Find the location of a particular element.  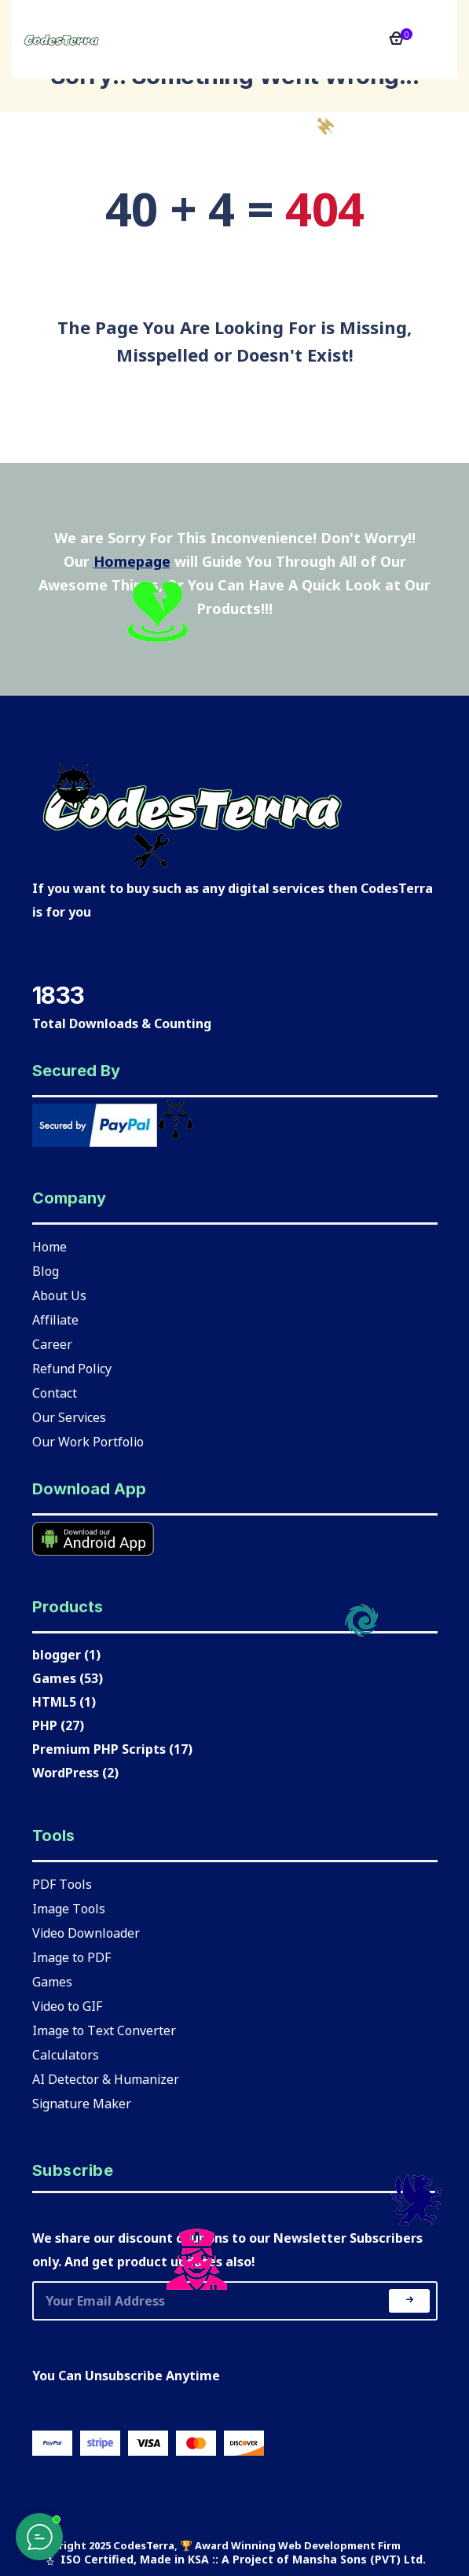

activate magic or special ability is located at coordinates (73, 786).